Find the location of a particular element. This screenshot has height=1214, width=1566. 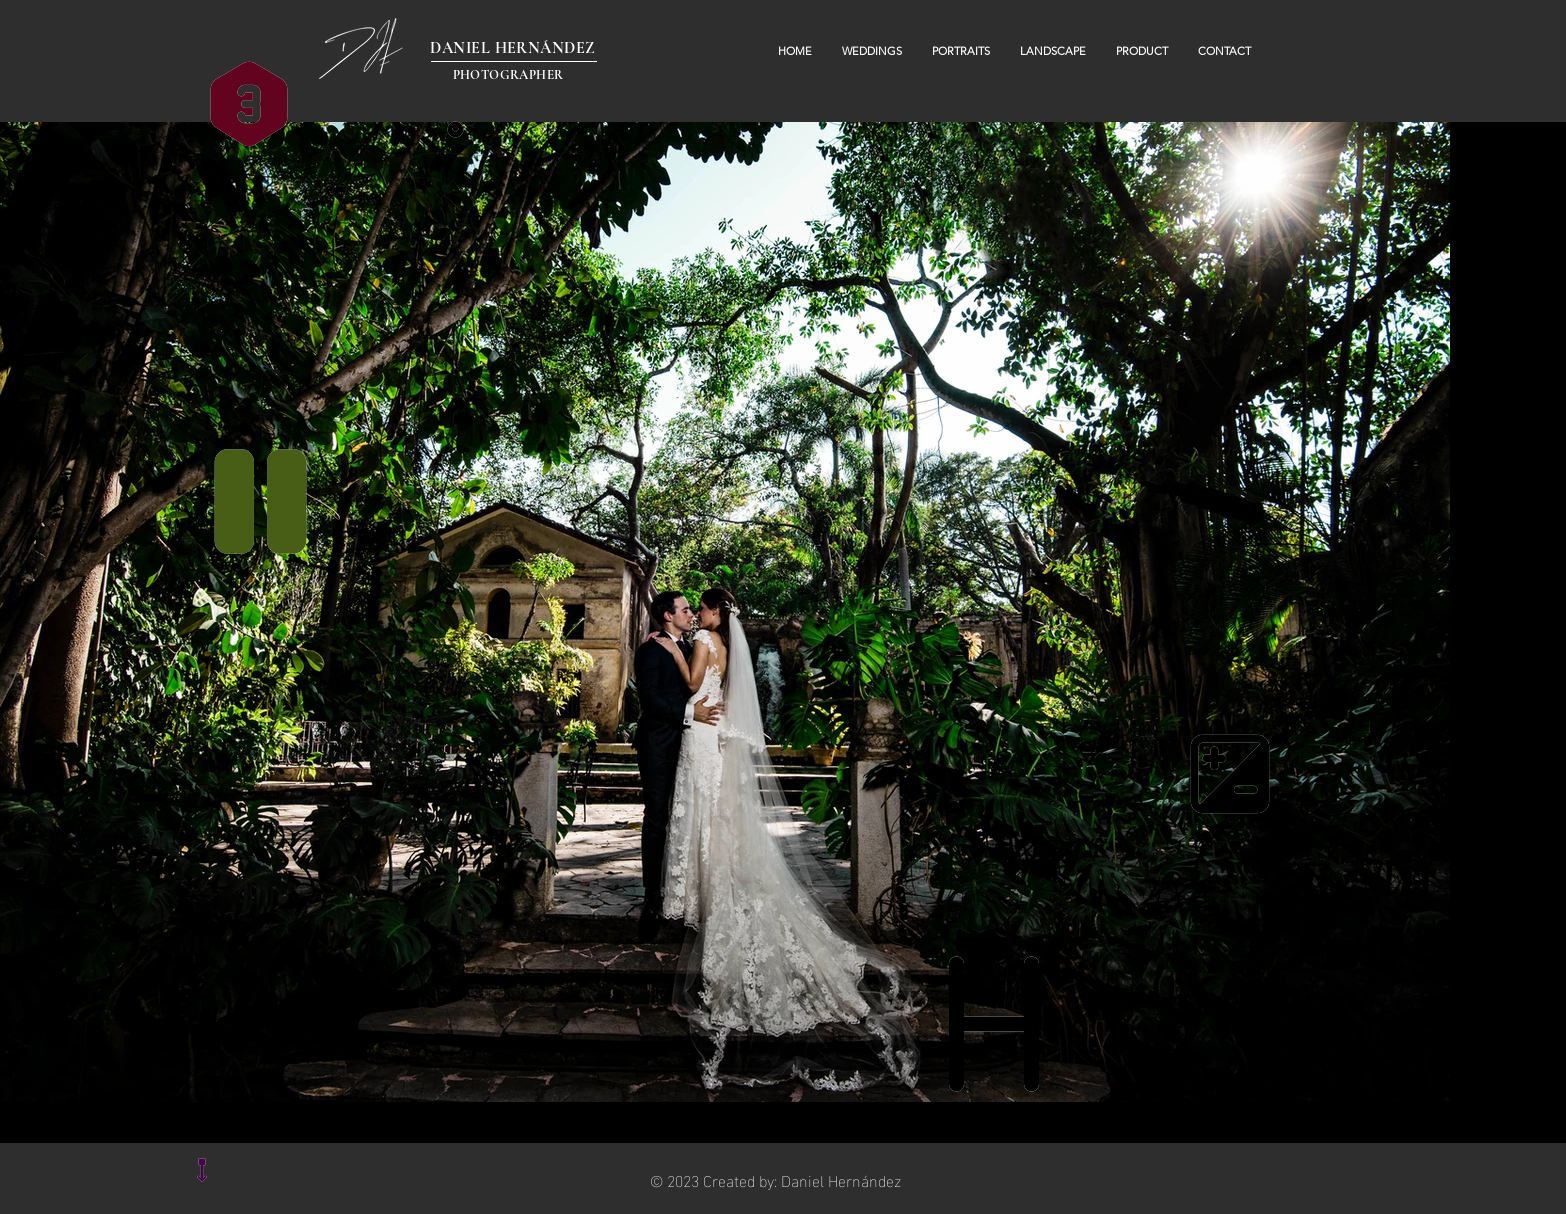

download or save content is located at coordinates (202, 1170).